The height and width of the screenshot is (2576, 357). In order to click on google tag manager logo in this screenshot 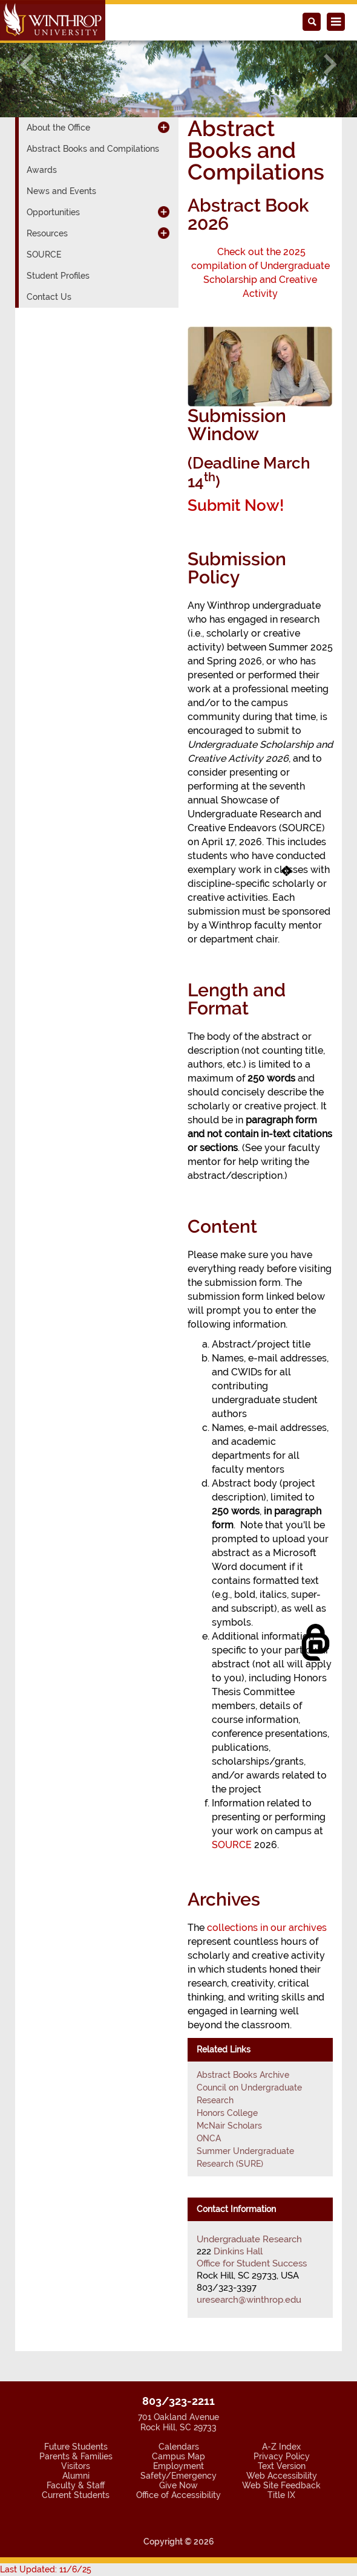, I will do `click(286, 871)`.